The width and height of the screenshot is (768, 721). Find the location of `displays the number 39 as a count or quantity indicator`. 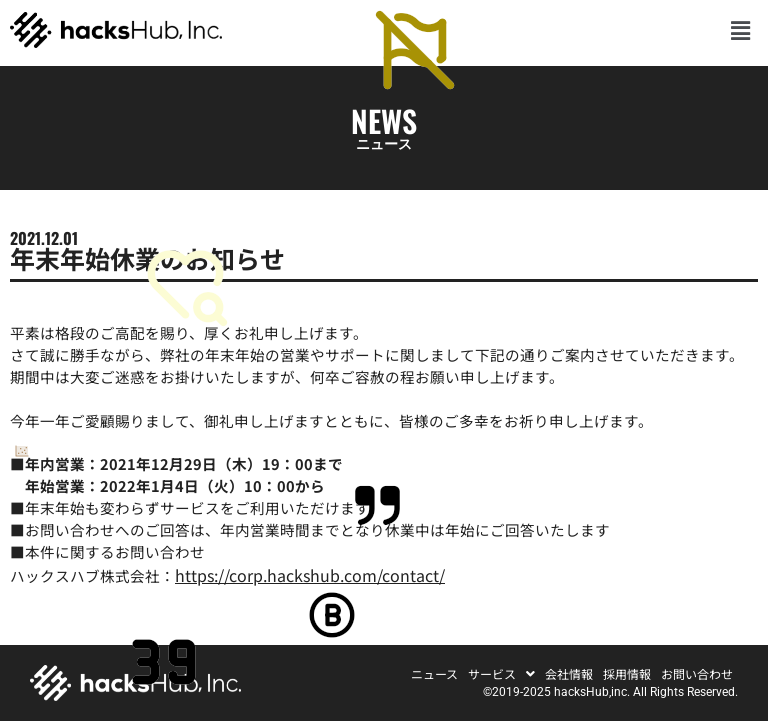

displays the number 39 as a count or quantity indicator is located at coordinates (164, 662).